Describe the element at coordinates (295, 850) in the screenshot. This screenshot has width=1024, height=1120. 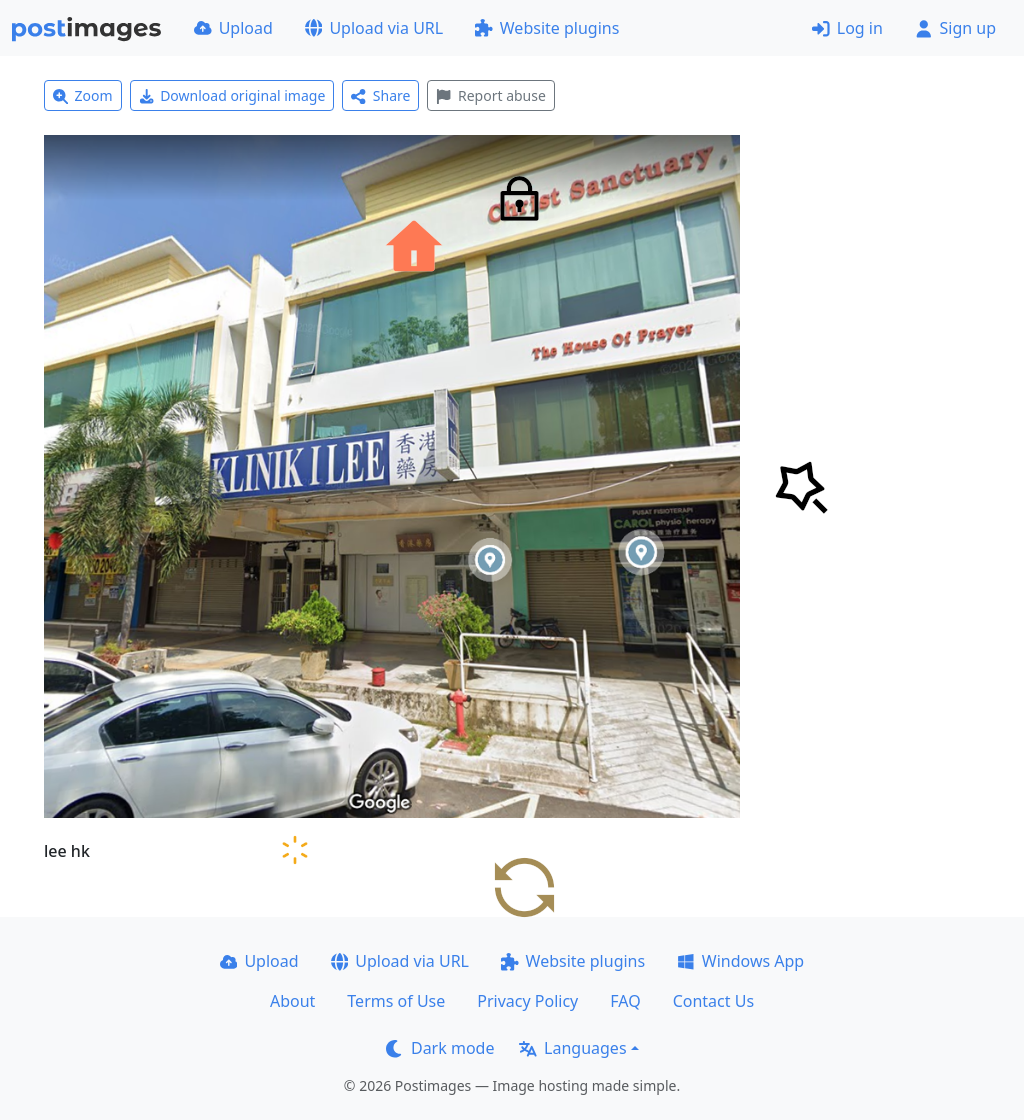
I see `loading content in progress` at that location.